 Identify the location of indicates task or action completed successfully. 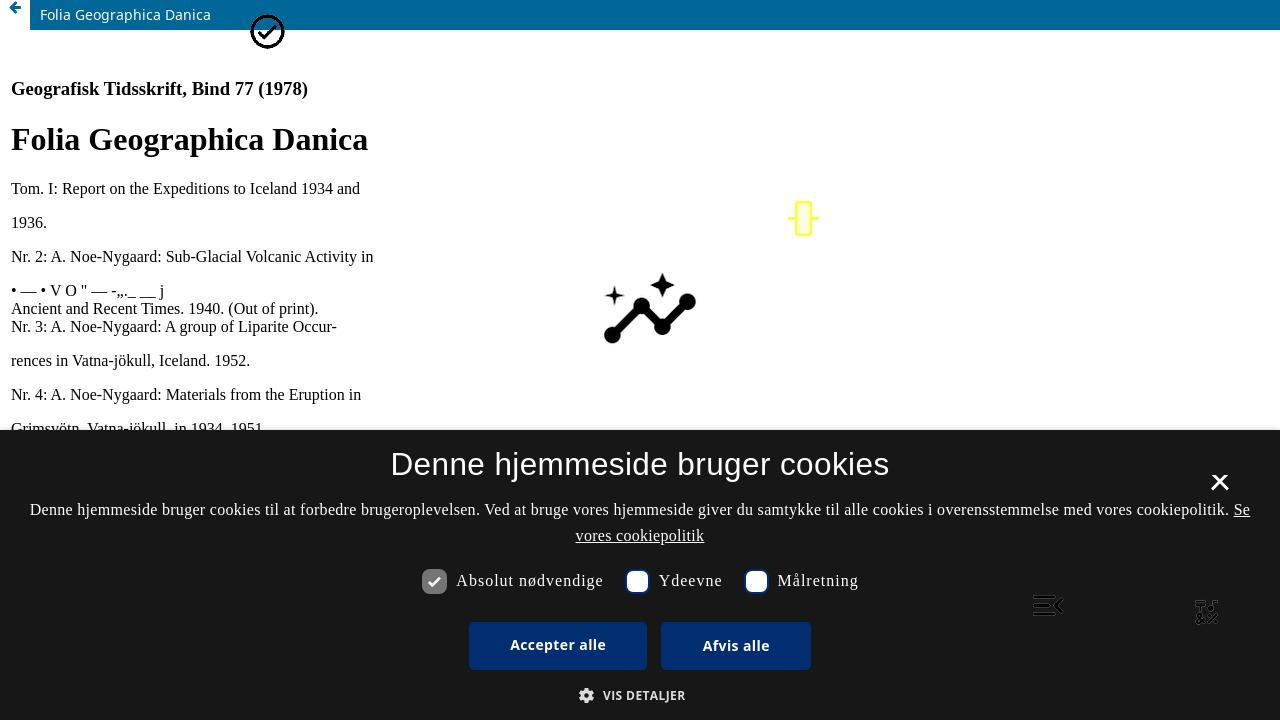
(267, 31).